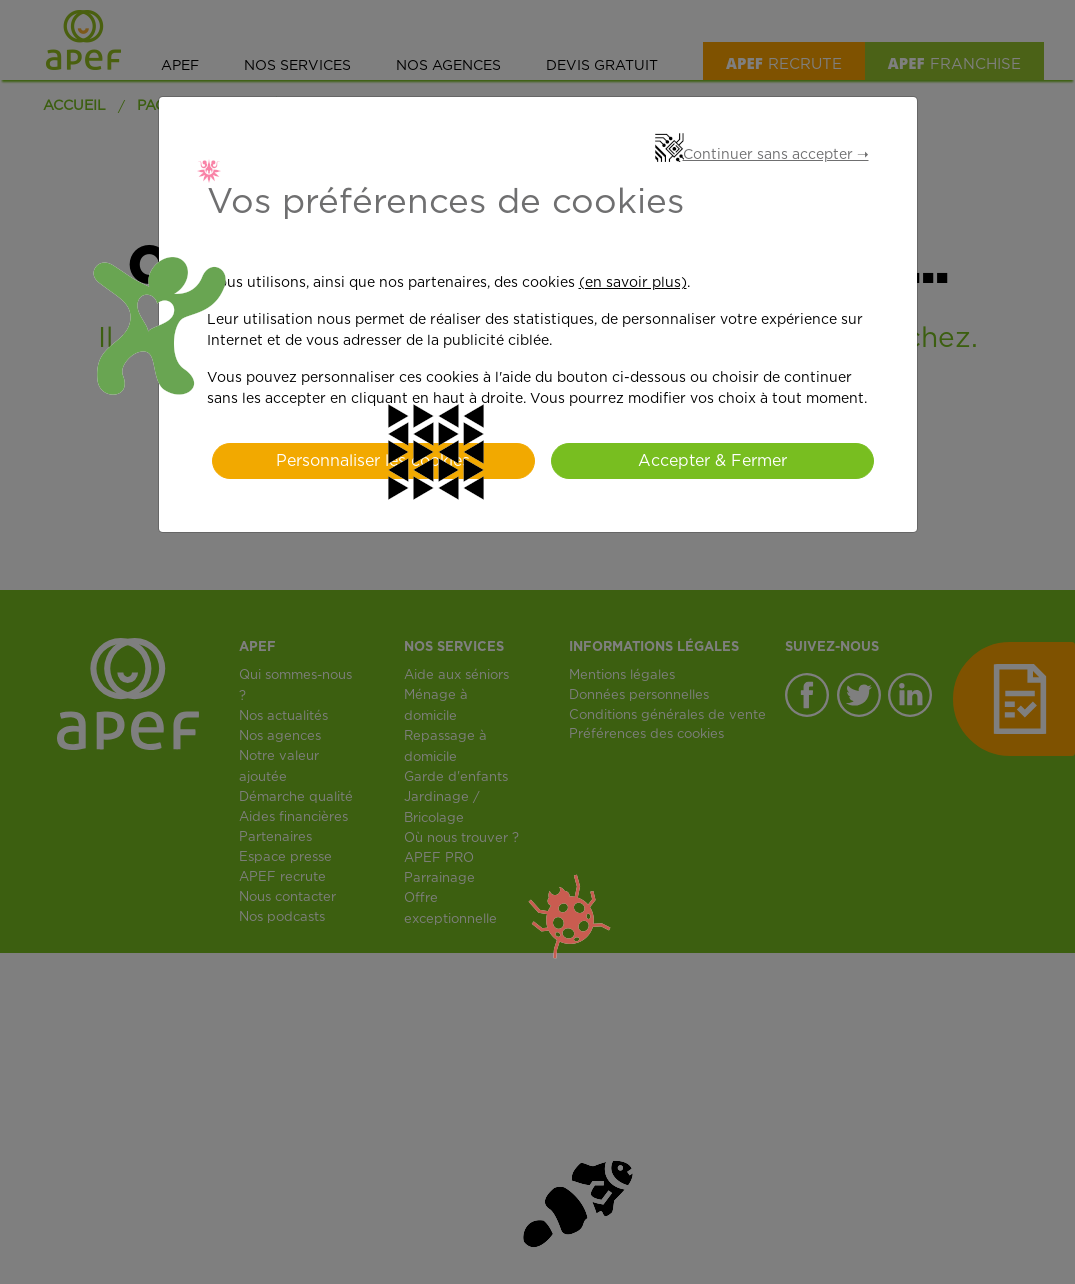 The width and height of the screenshot is (1075, 1284). I want to click on access hardware or system settings, so click(669, 147).